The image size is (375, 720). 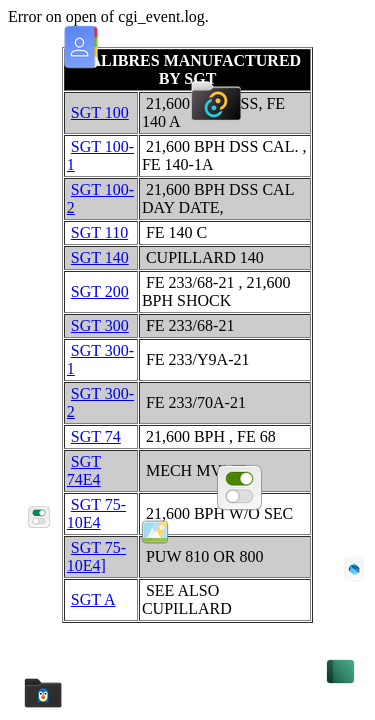 I want to click on indicates a Dart programming language file, so click(x=354, y=569).